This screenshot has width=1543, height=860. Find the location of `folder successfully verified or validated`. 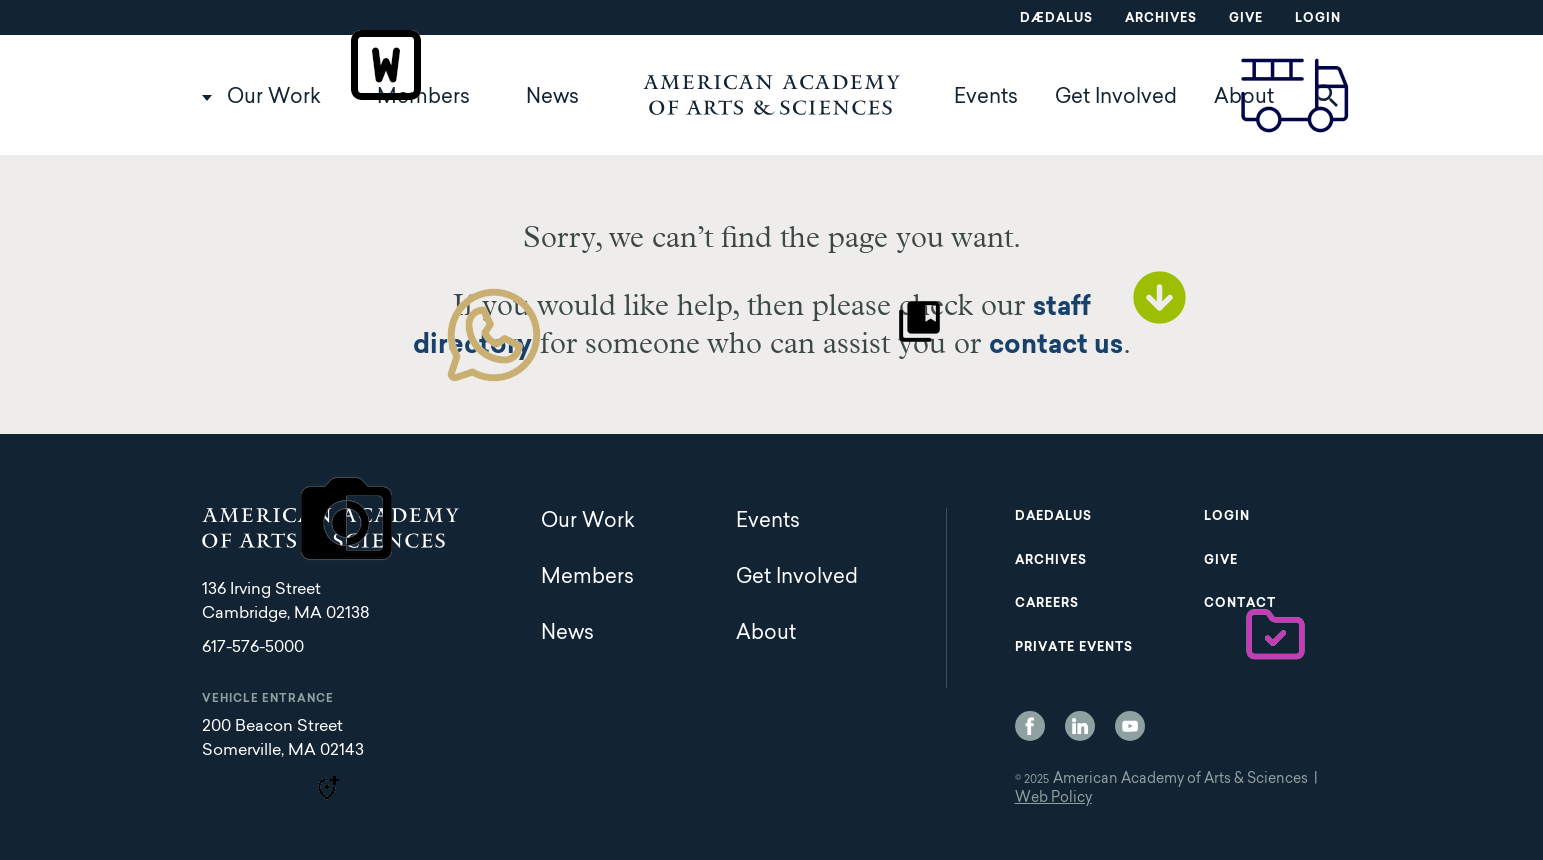

folder successfully verified or validated is located at coordinates (1275, 635).